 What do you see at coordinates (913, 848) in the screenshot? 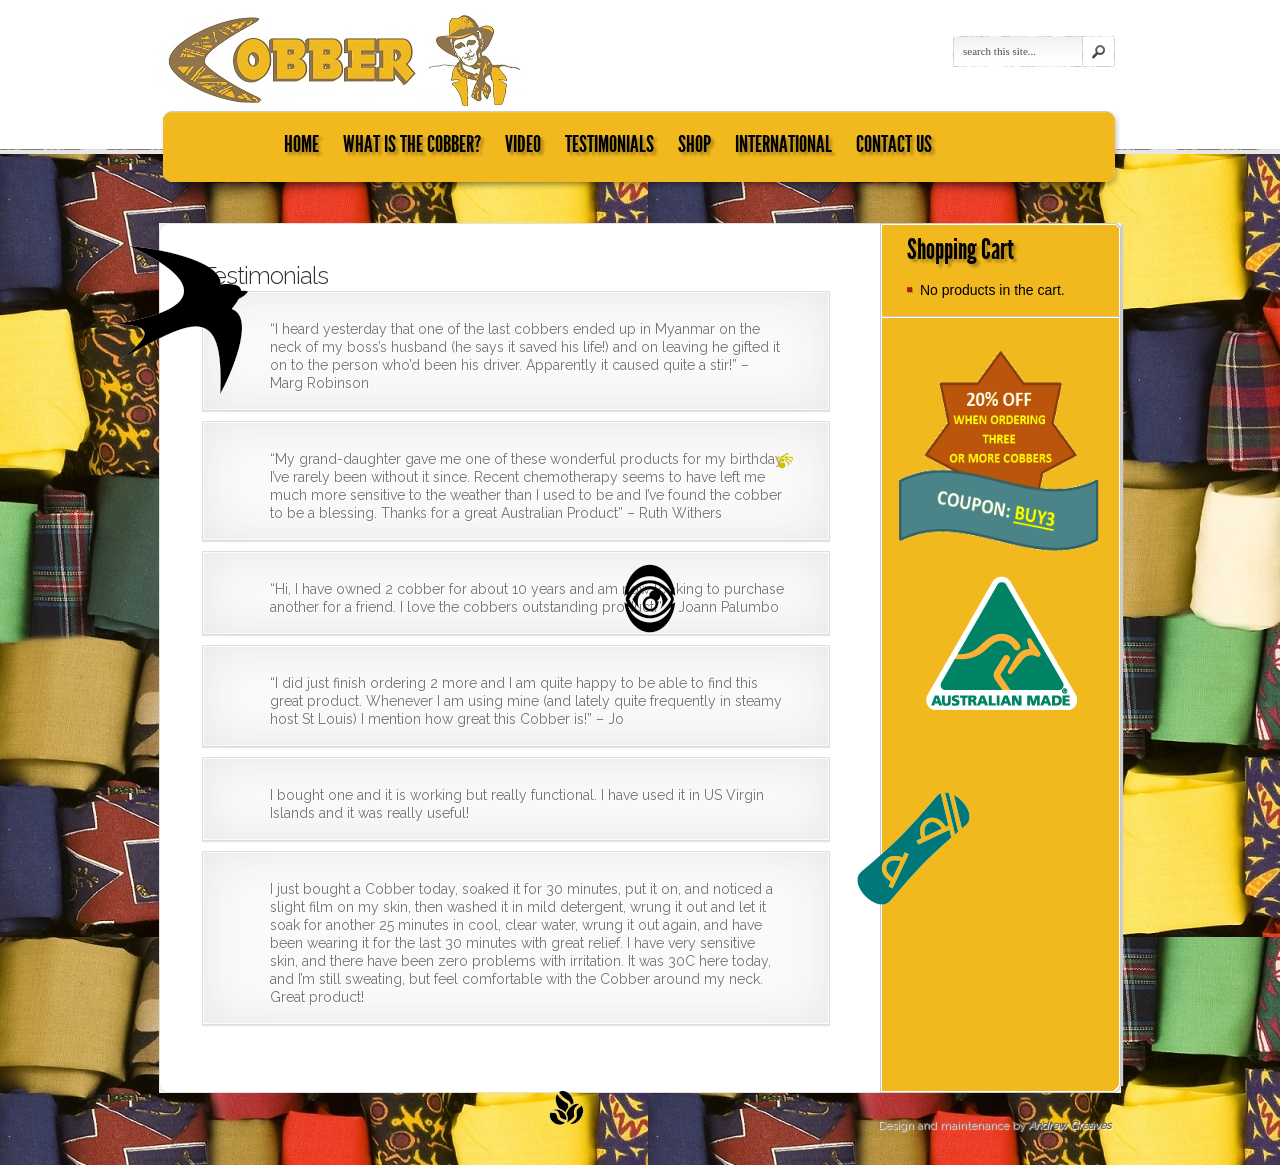
I see `access snowboarding or winter sports content` at bounding box center [913, 848].